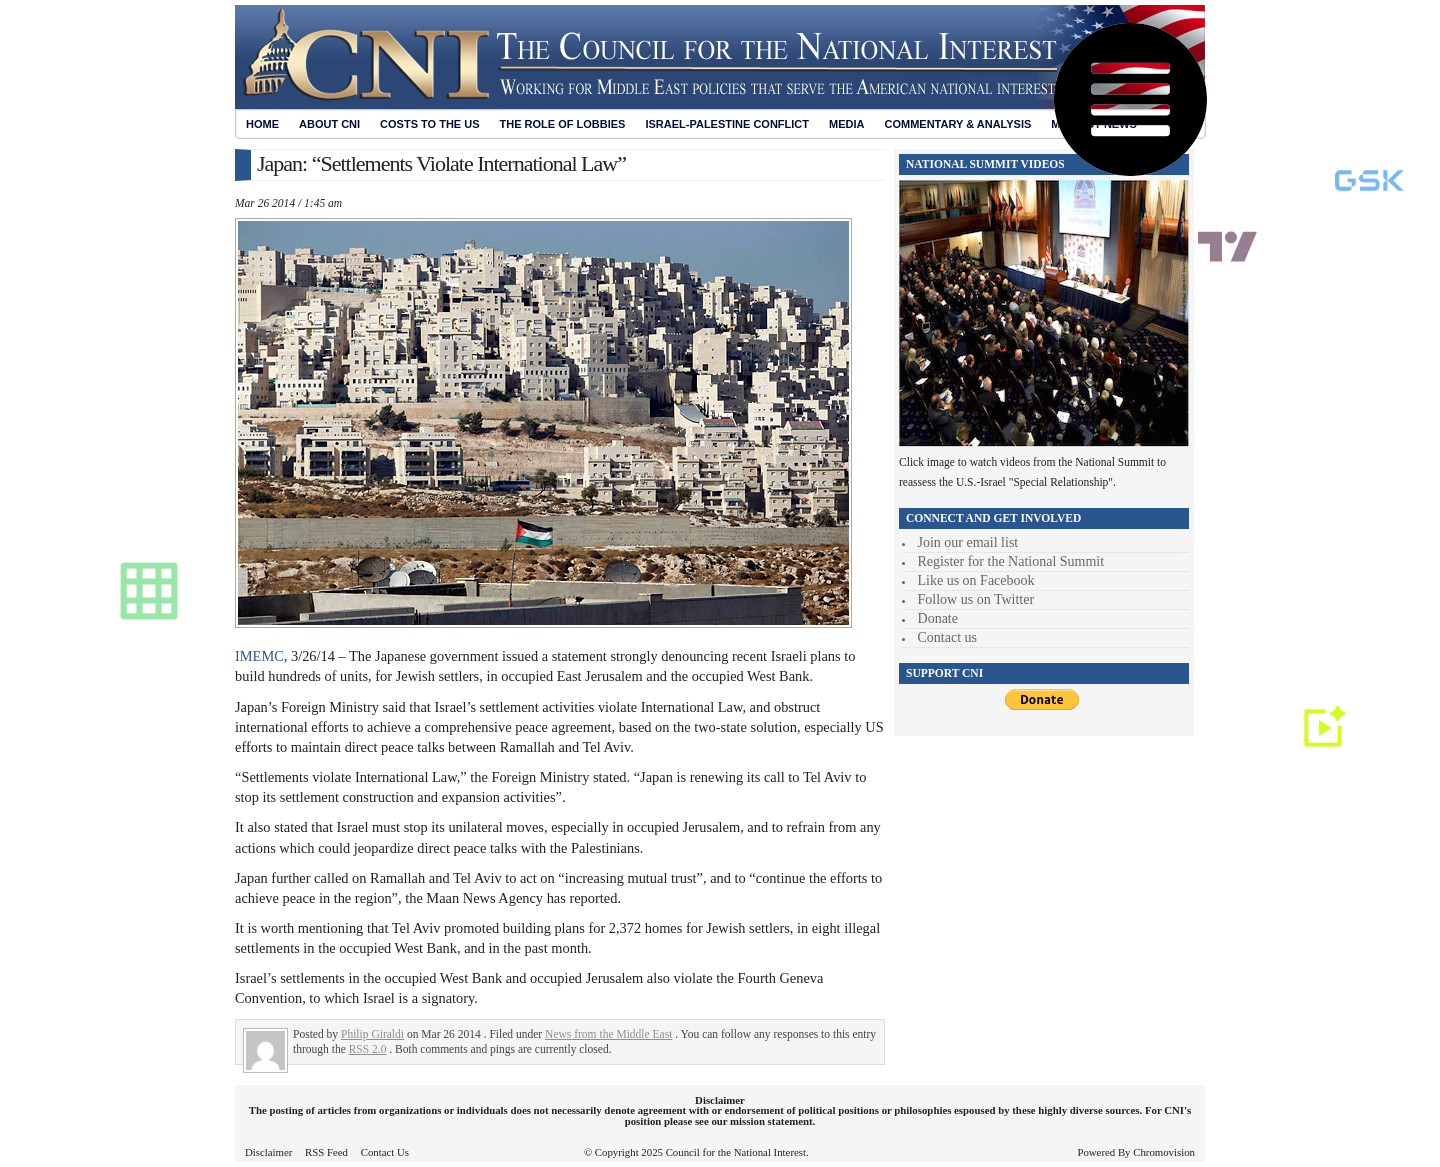 This screenshot has height=1167, width=1440. I want to click on switch to grid view layout, so click(149, 591).